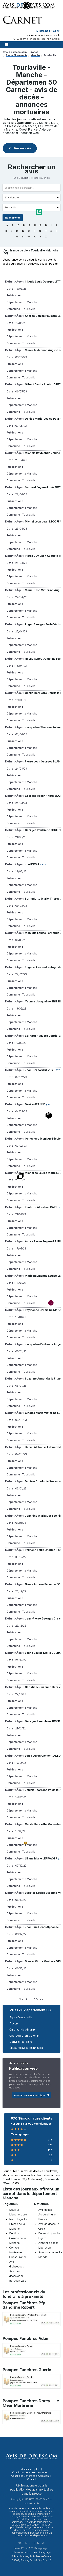 The image size is (63, 2576). Describe the element at coordinates (26, 6) in the screenshot. I see `open syncthing file synchronization app` at that location.